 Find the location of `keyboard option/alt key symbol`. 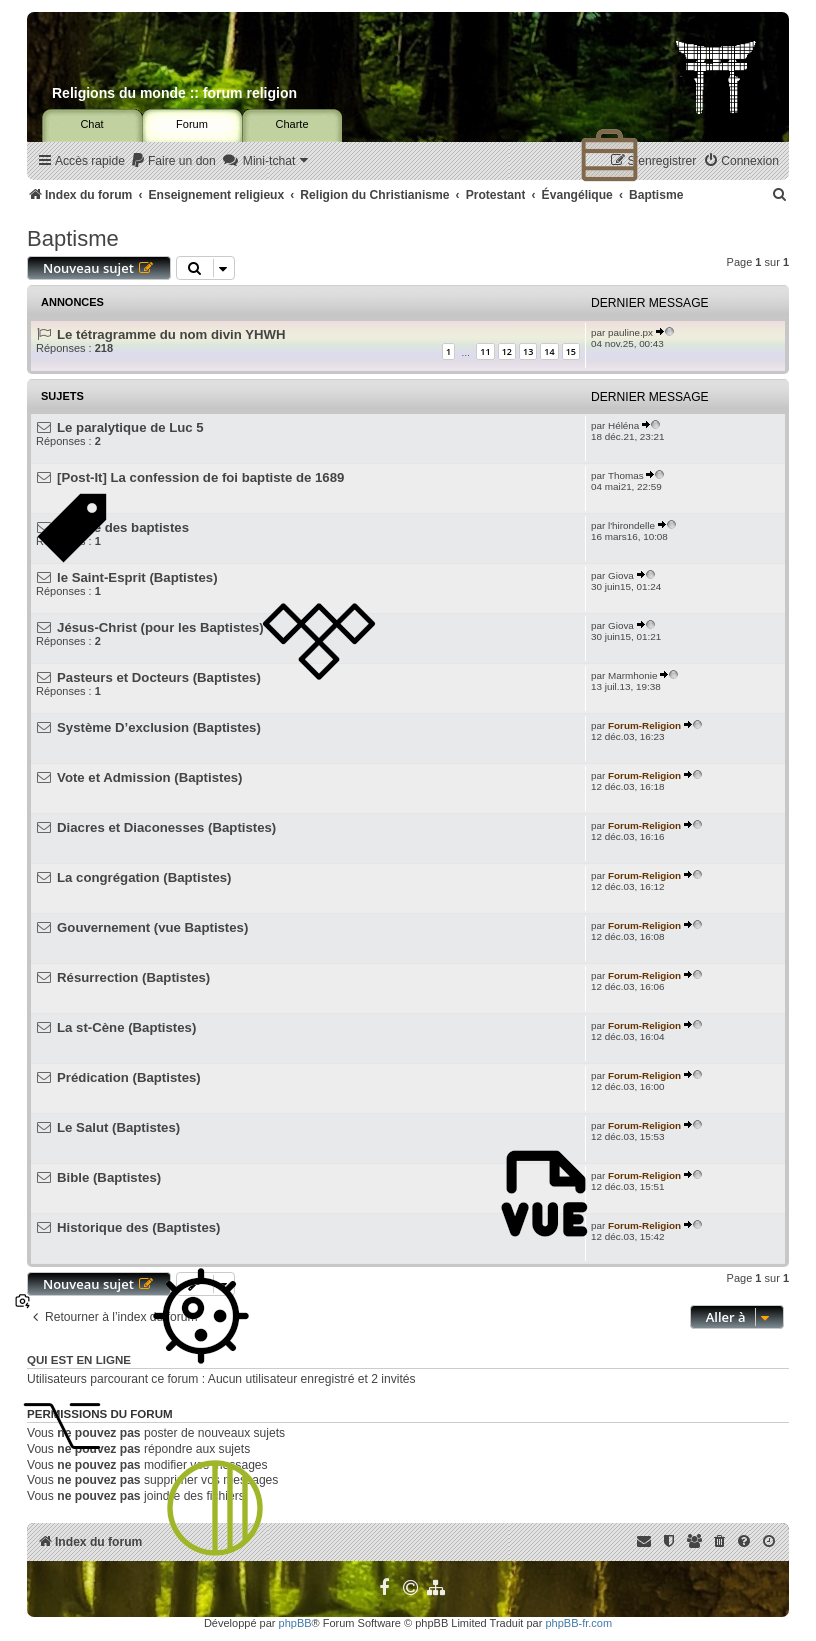

keyboard option/alt key symbol is located at coordinates (62, 1423).